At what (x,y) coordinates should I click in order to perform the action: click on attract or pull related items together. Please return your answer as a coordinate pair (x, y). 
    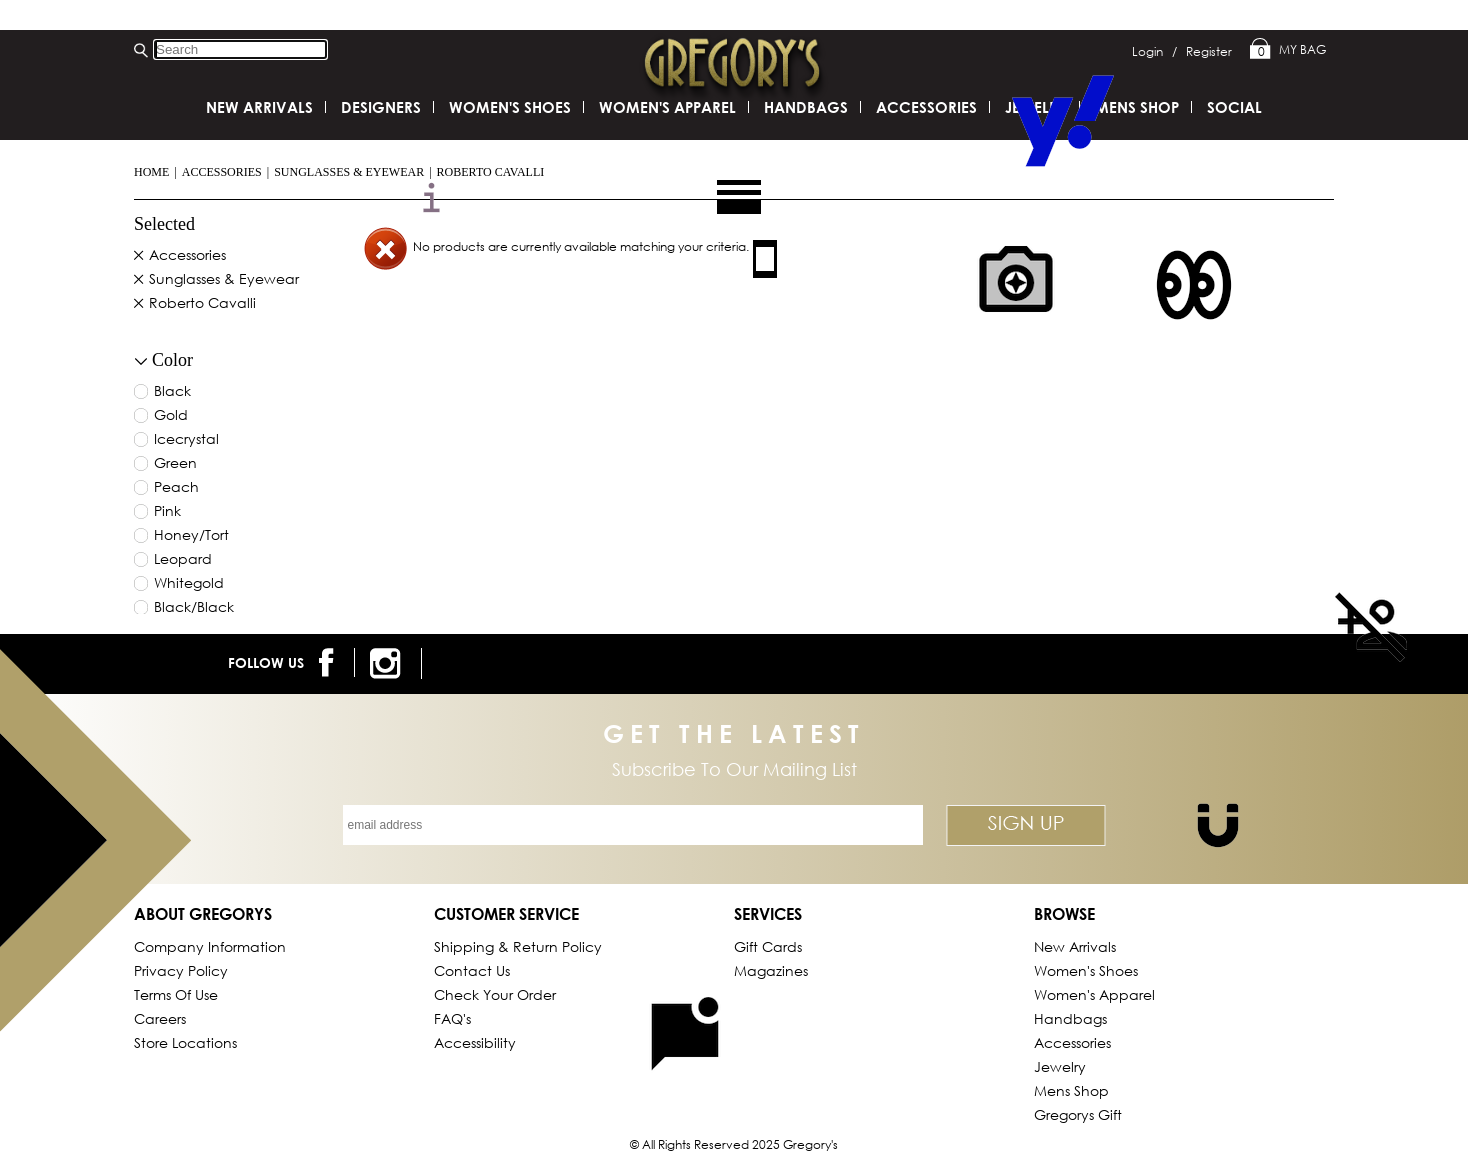
    Looking at the image, I should click on (1218, 824).